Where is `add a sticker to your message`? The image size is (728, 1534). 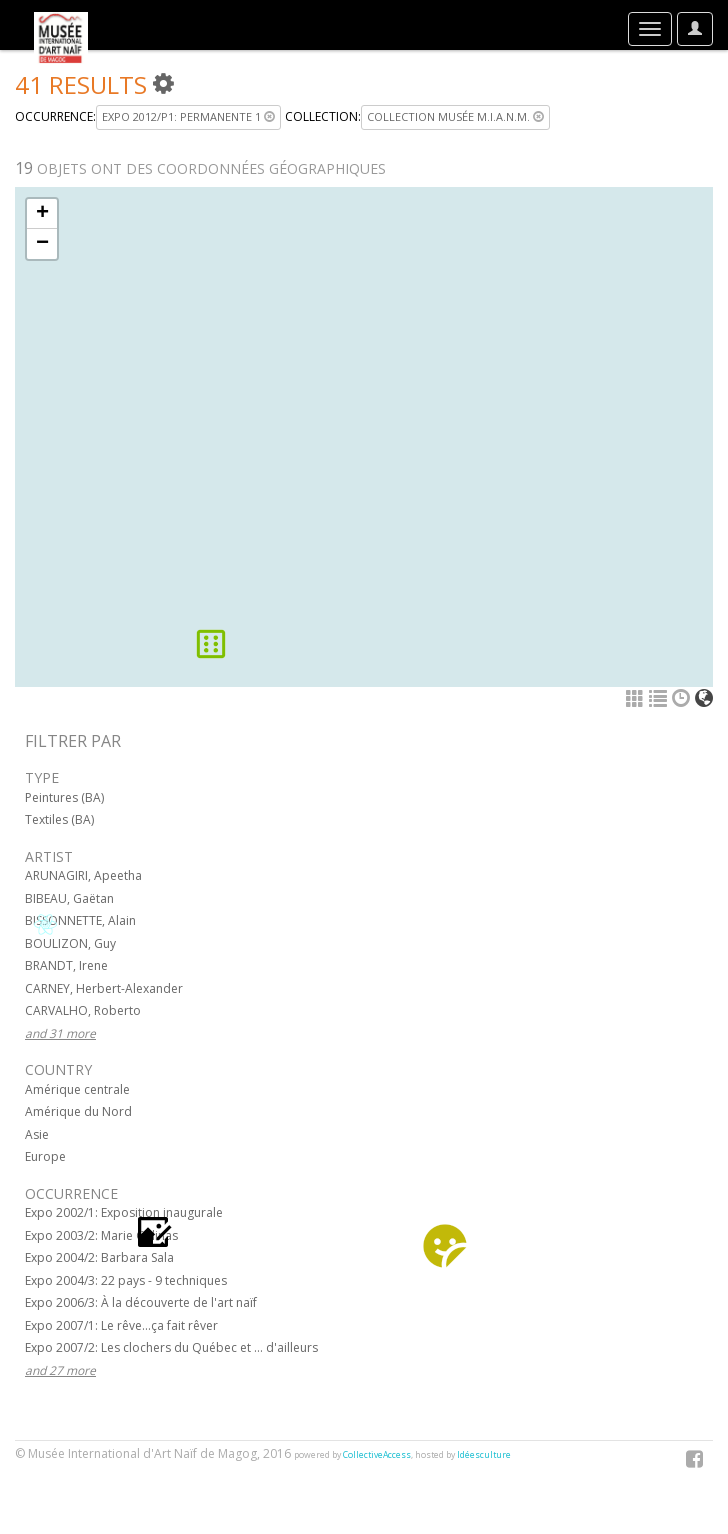 add a sticker to your message is located at coordinates (445, 1246).